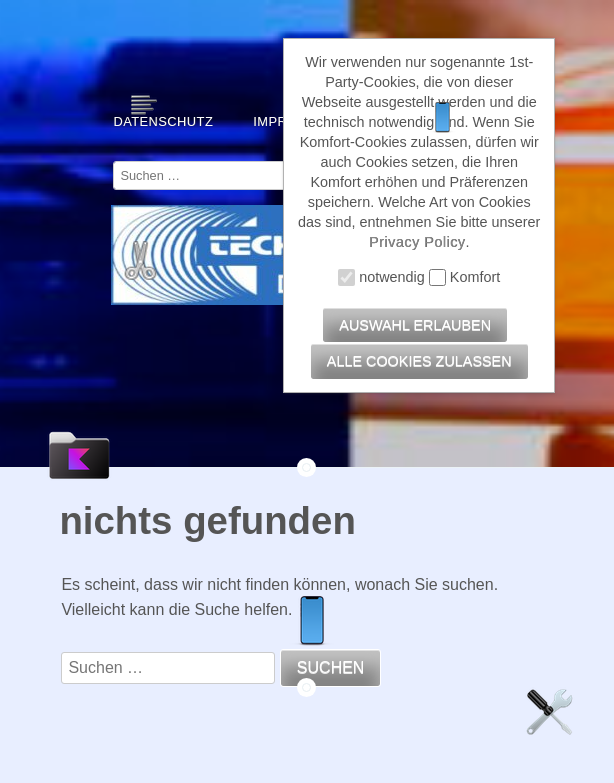 The image size is (614, 783). What do you see at coordinates (312, 621) in the screenshot?
I see `connected iPhone device` at bounding box center [312, 621].